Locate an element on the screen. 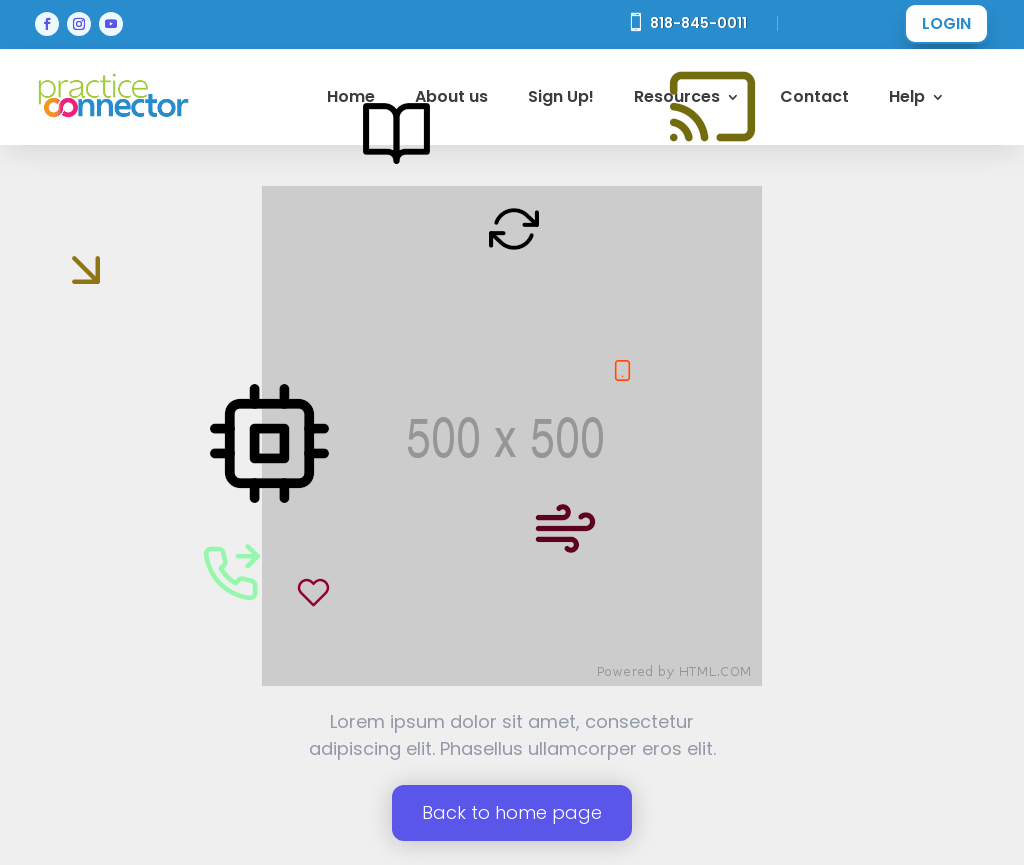 The width and height of the screenshot is (1024, 865). navigate to the next item diagonally is located at coordinates (86, 270).